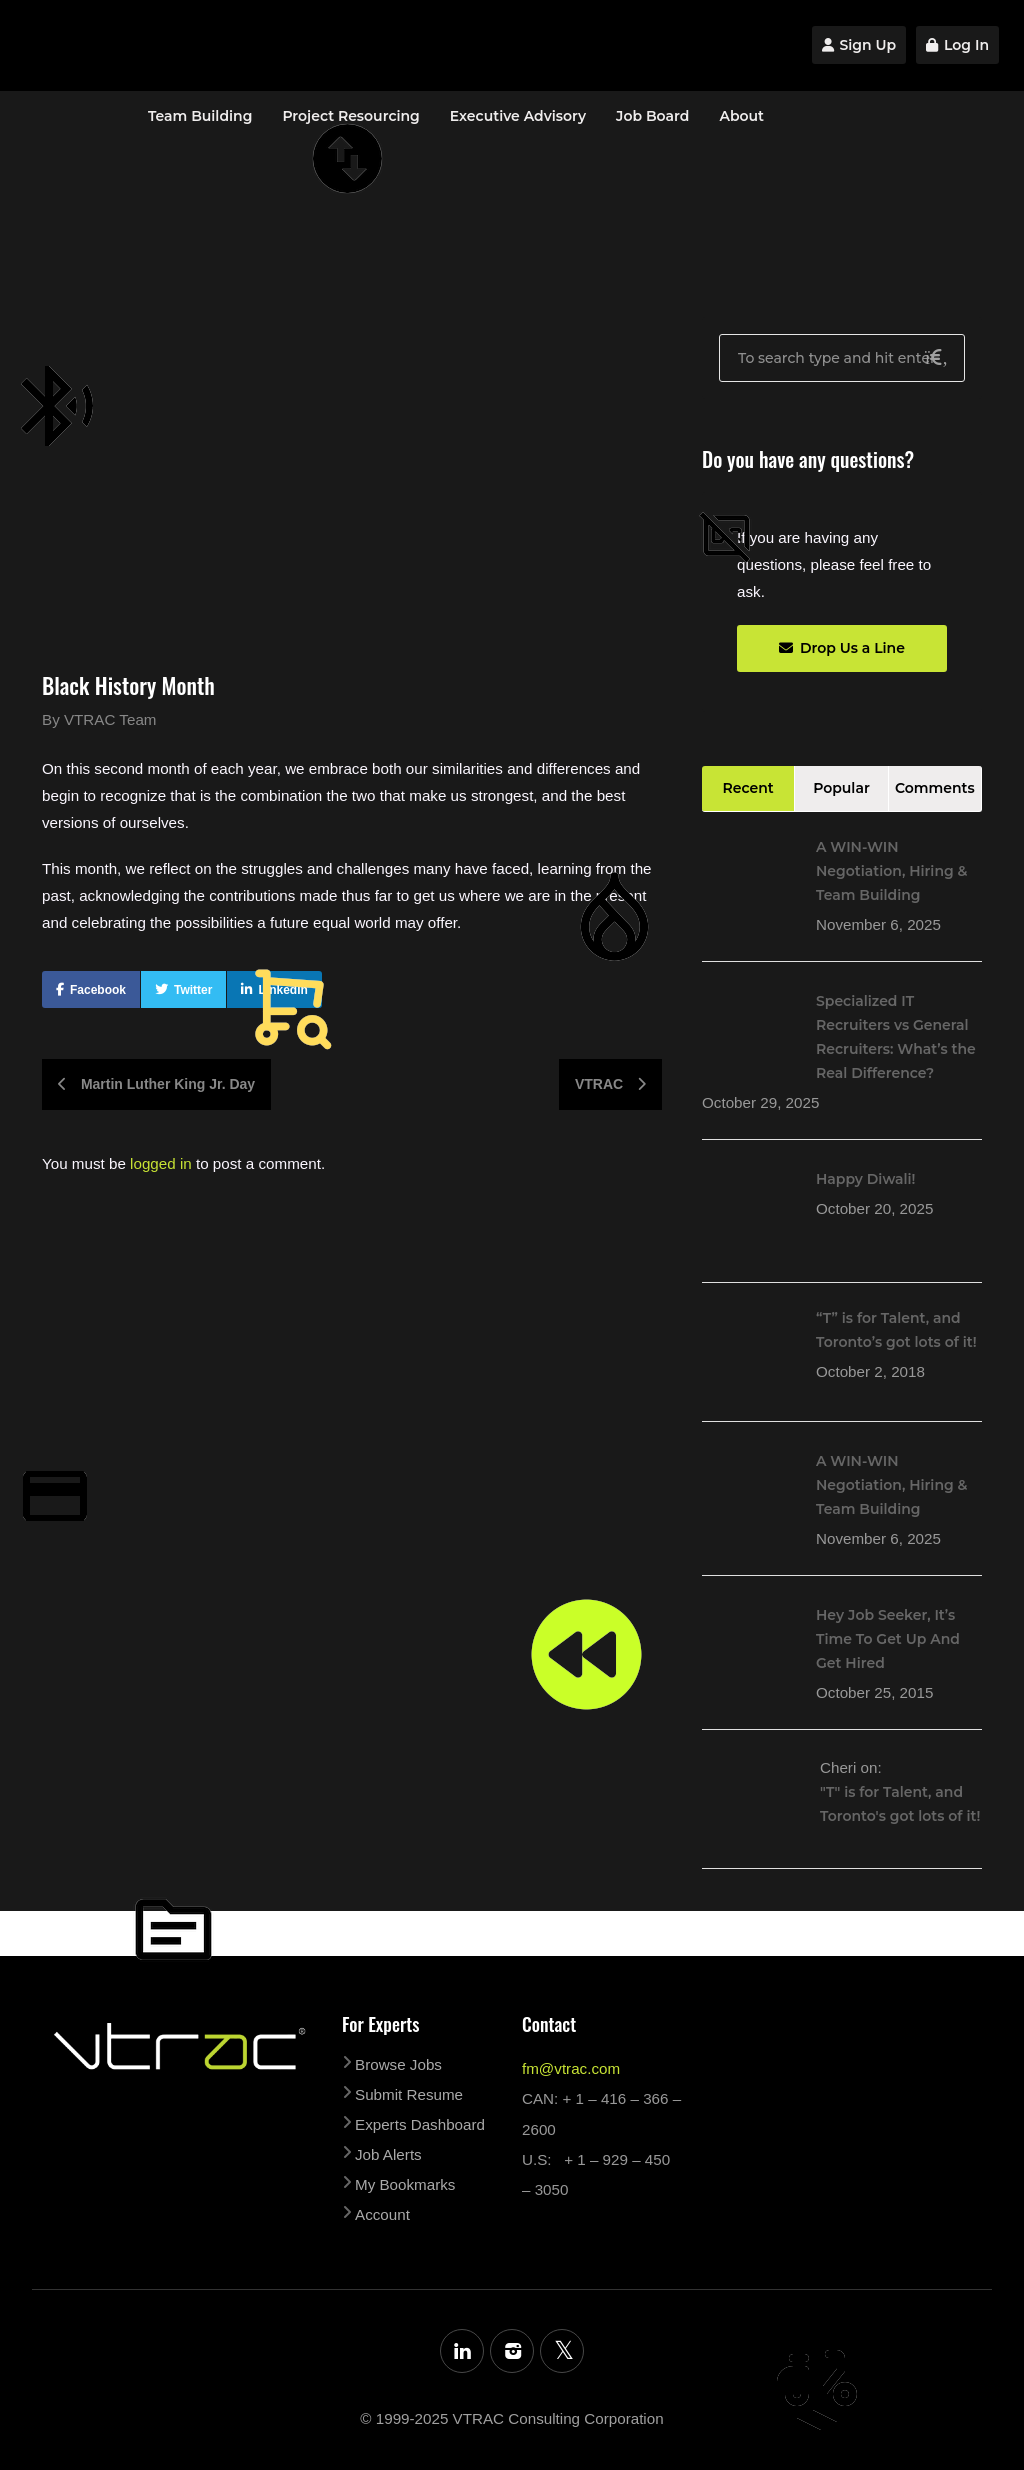 Image resolution: width=1024 pixels, height=2470 pixels. What do you see at coordinates (586, 1654) in the screenshot?
I see `rewind or skip backward in media playback` at bounding box center [586, 1654].